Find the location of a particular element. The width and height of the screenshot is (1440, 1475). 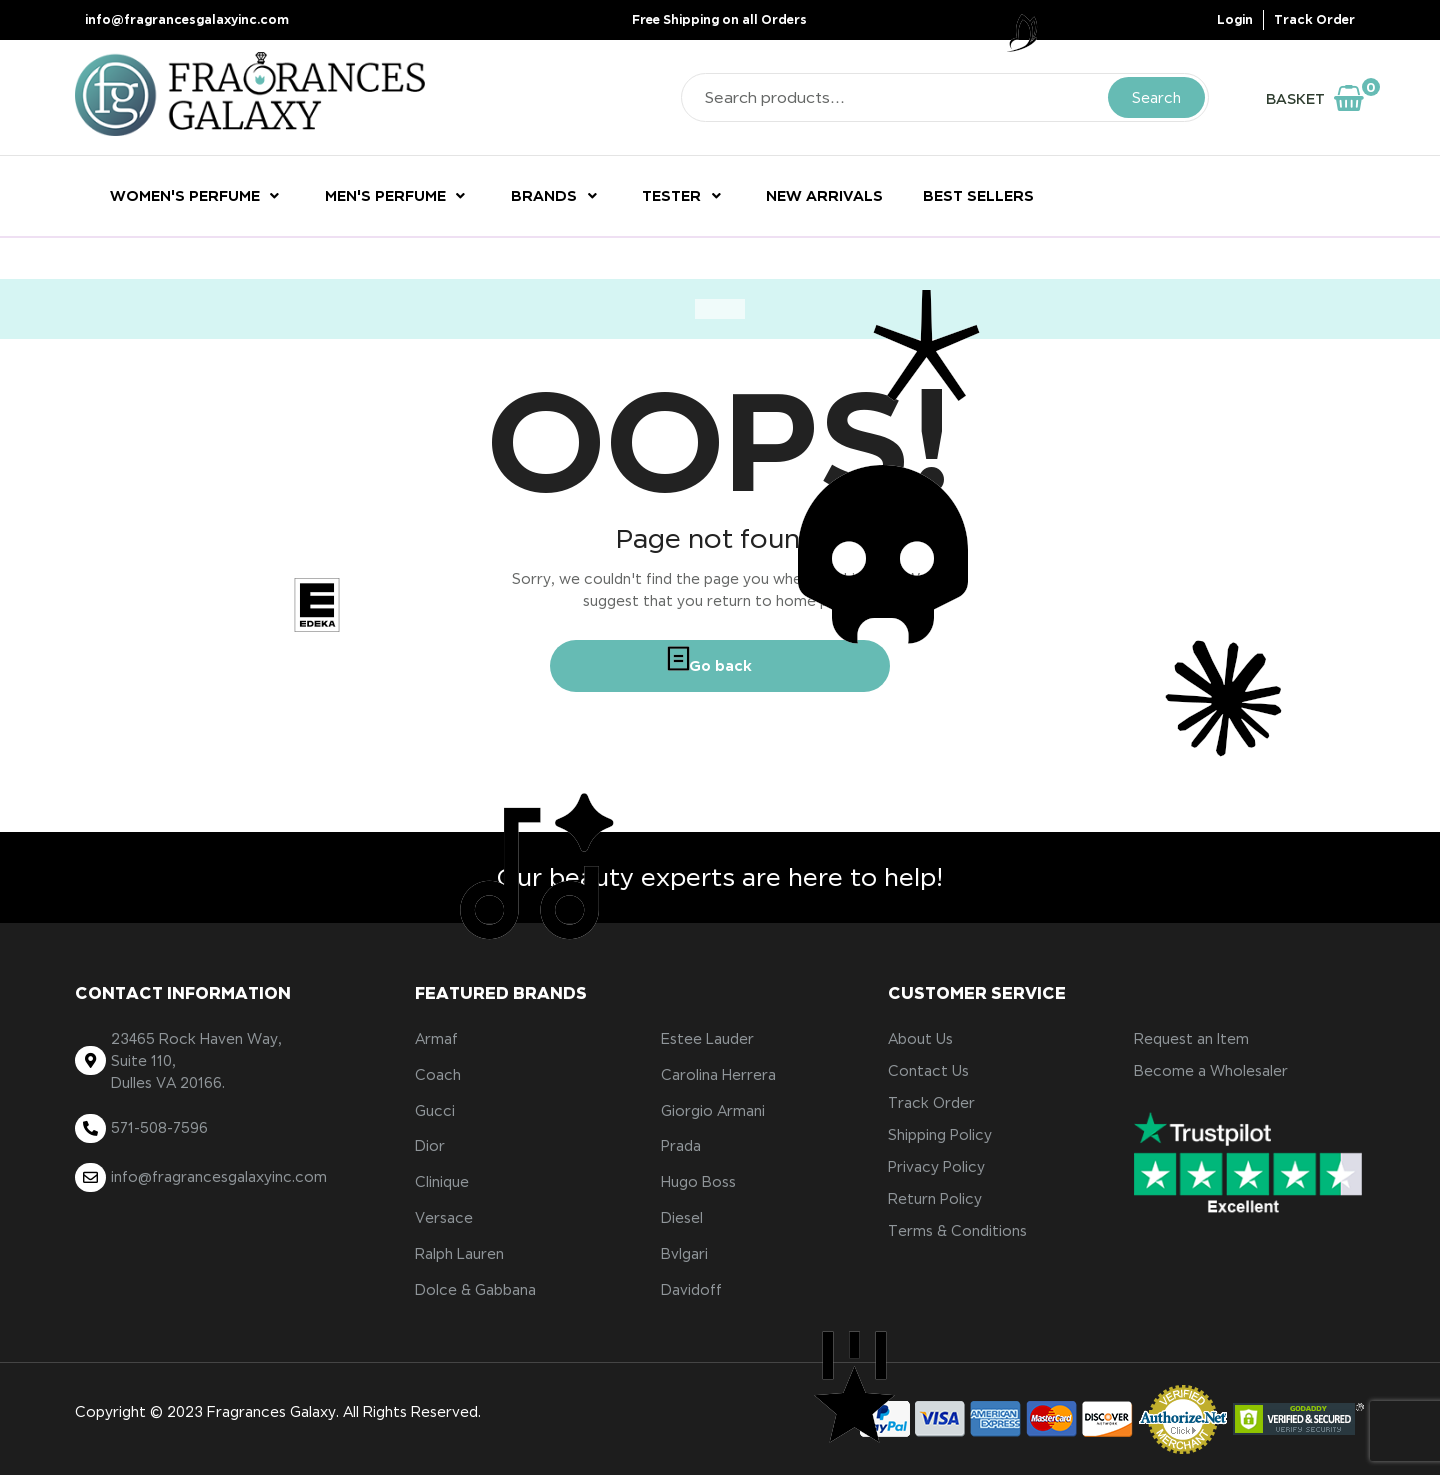

open the Claude AI assistant app is located at coordinates (1223, 698).